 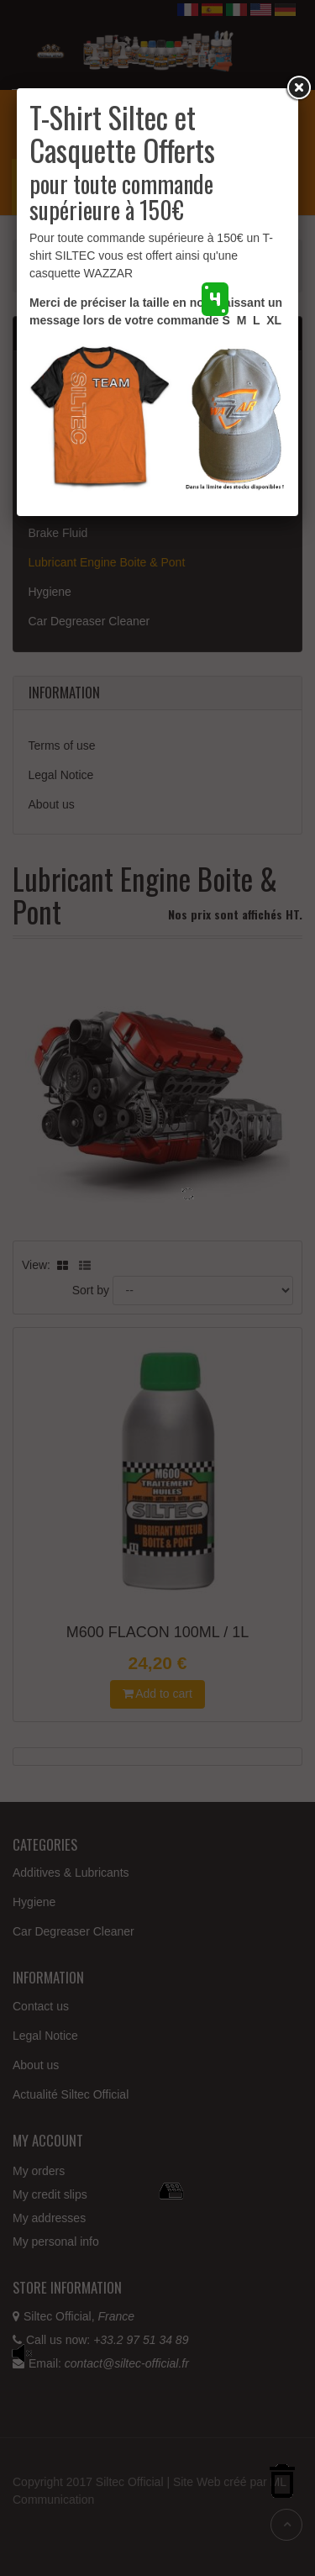 What do you see at coordinates (187, 1193) in the screenshot?
I see `refresh or reload content` at bounding box center [187, 1193].